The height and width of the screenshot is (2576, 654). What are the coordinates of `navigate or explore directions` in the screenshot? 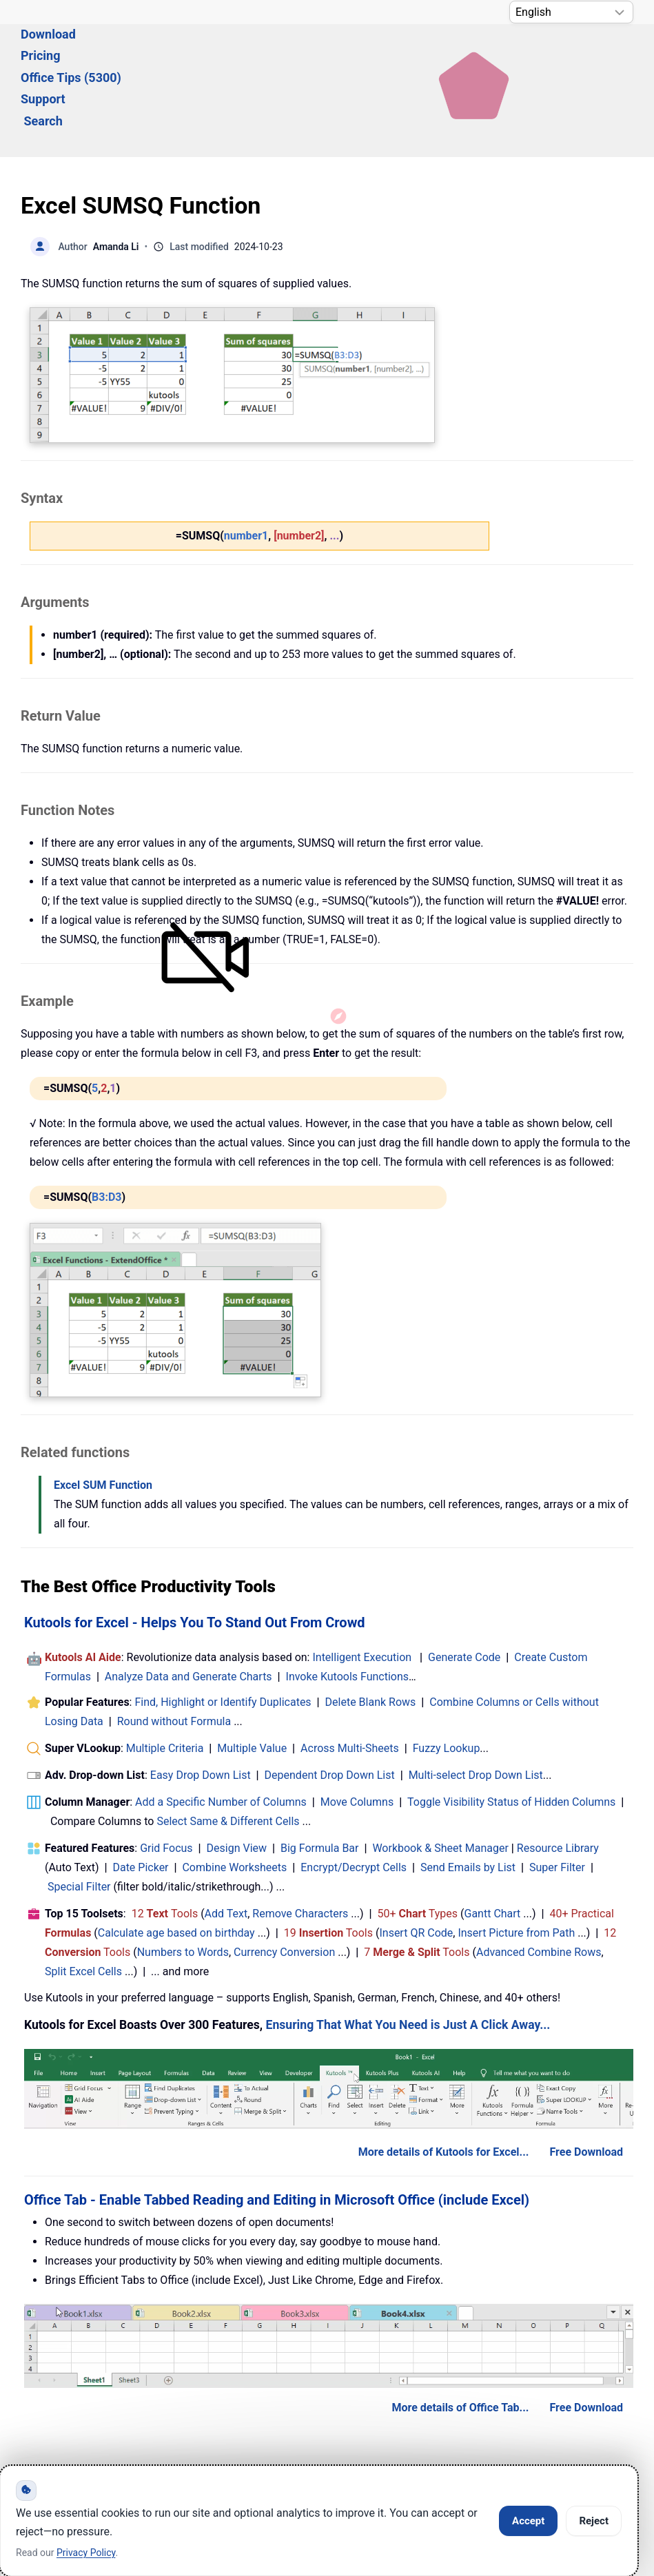 It's located at (338, 1016).